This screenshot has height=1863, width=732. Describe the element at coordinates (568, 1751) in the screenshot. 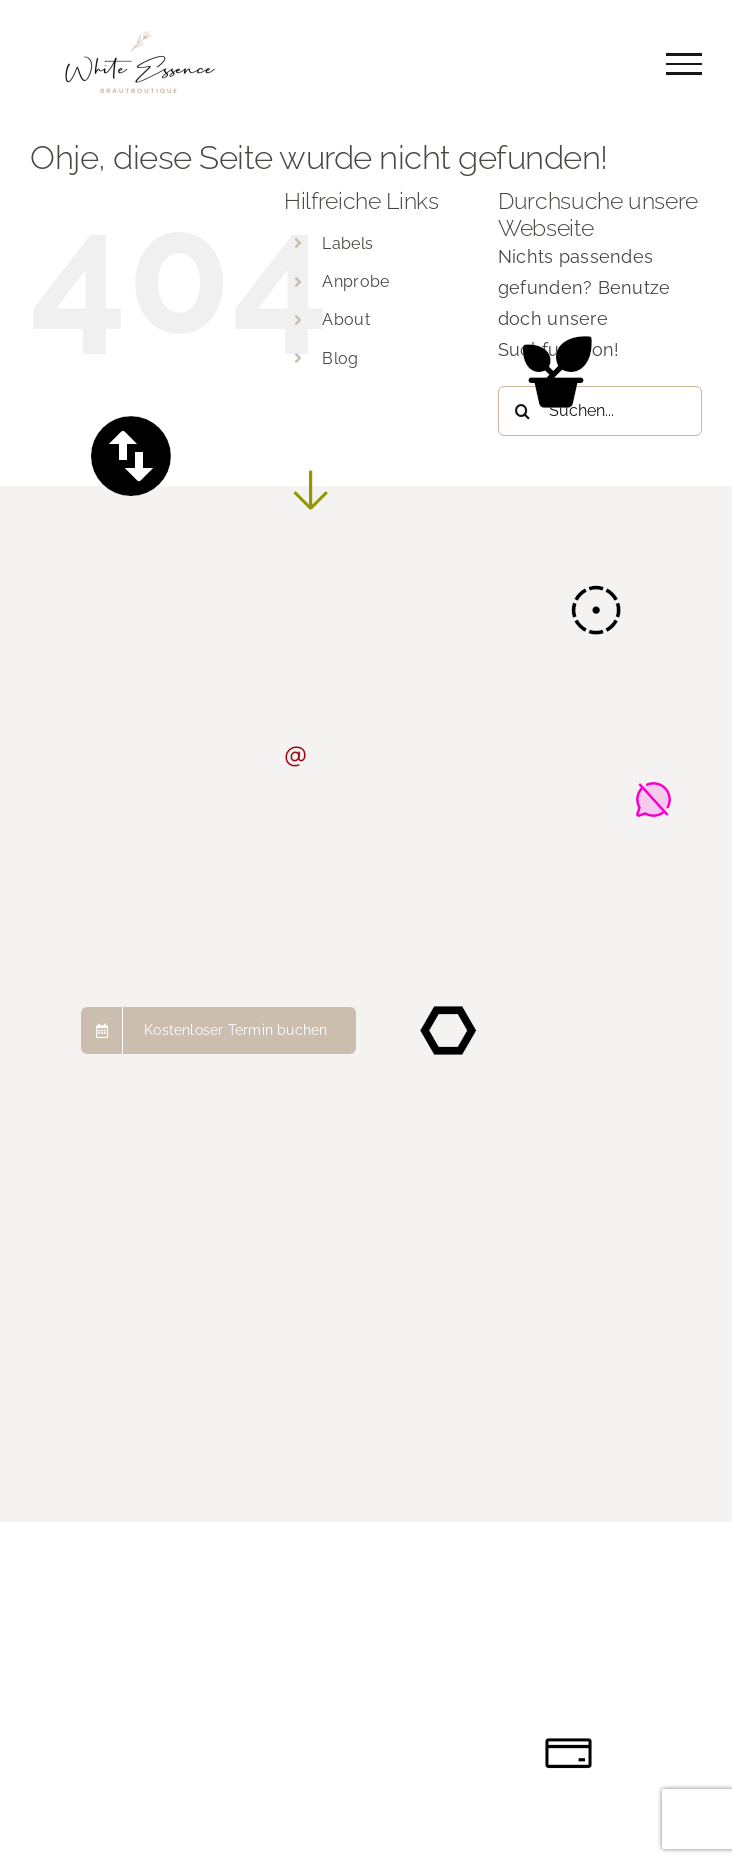

I see `manage payment methods` at that location.